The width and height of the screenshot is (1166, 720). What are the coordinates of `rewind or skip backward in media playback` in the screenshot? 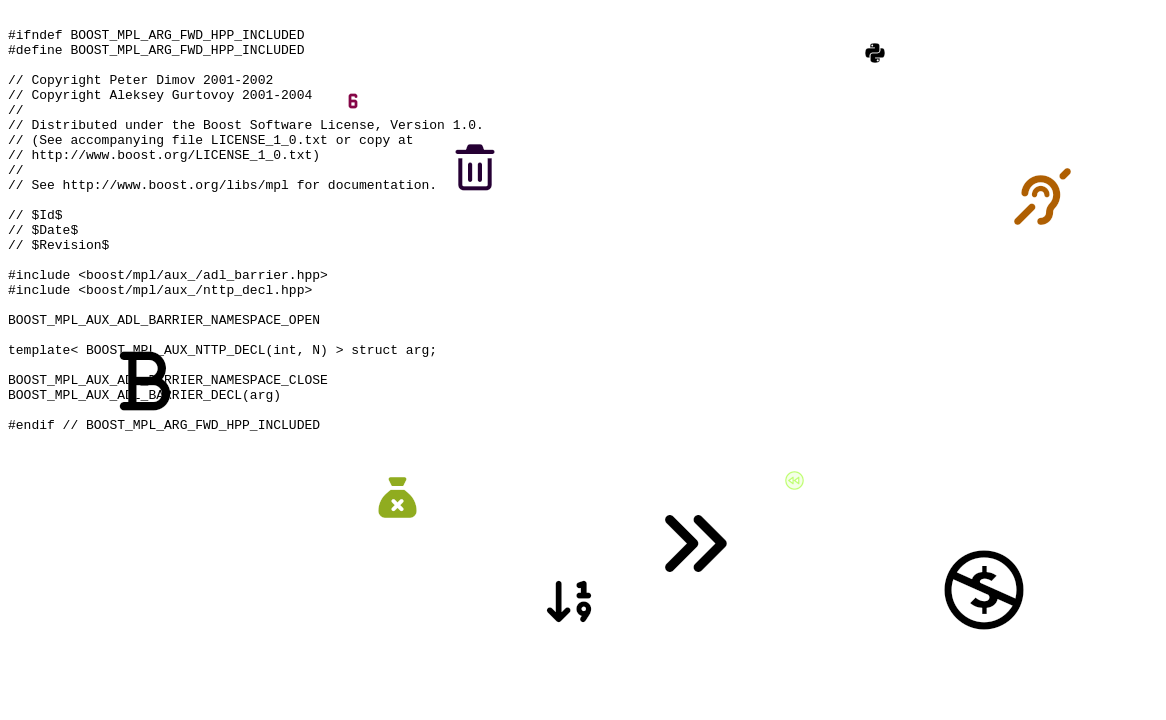 It's located at (794, 480).